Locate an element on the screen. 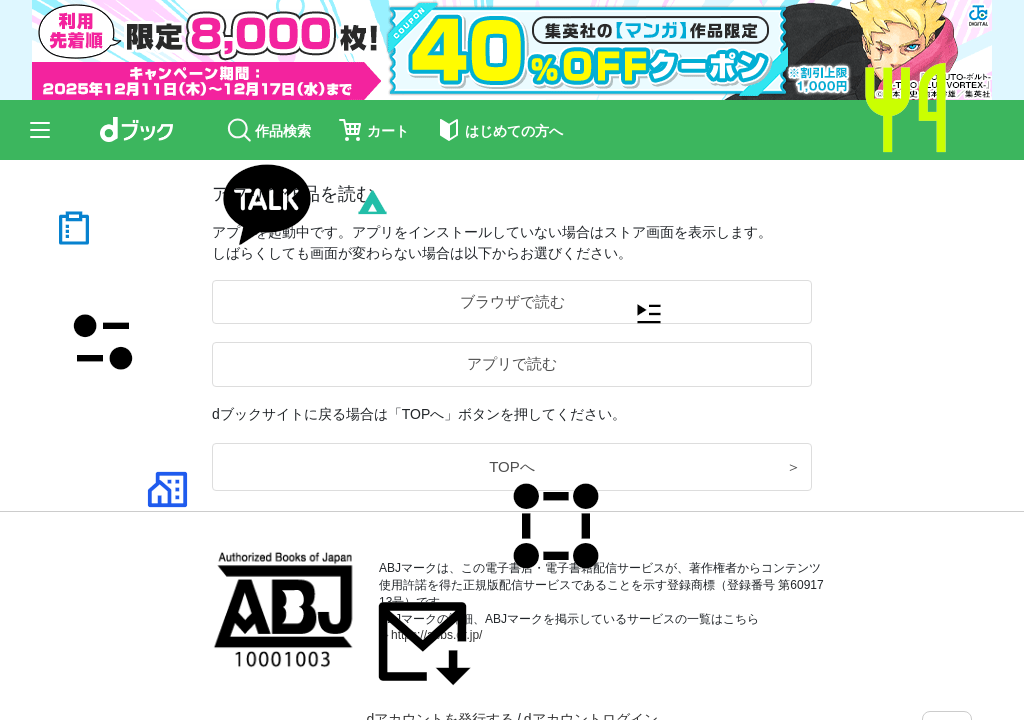  access shape tools or vector editing is located at coordinates (556, 526).